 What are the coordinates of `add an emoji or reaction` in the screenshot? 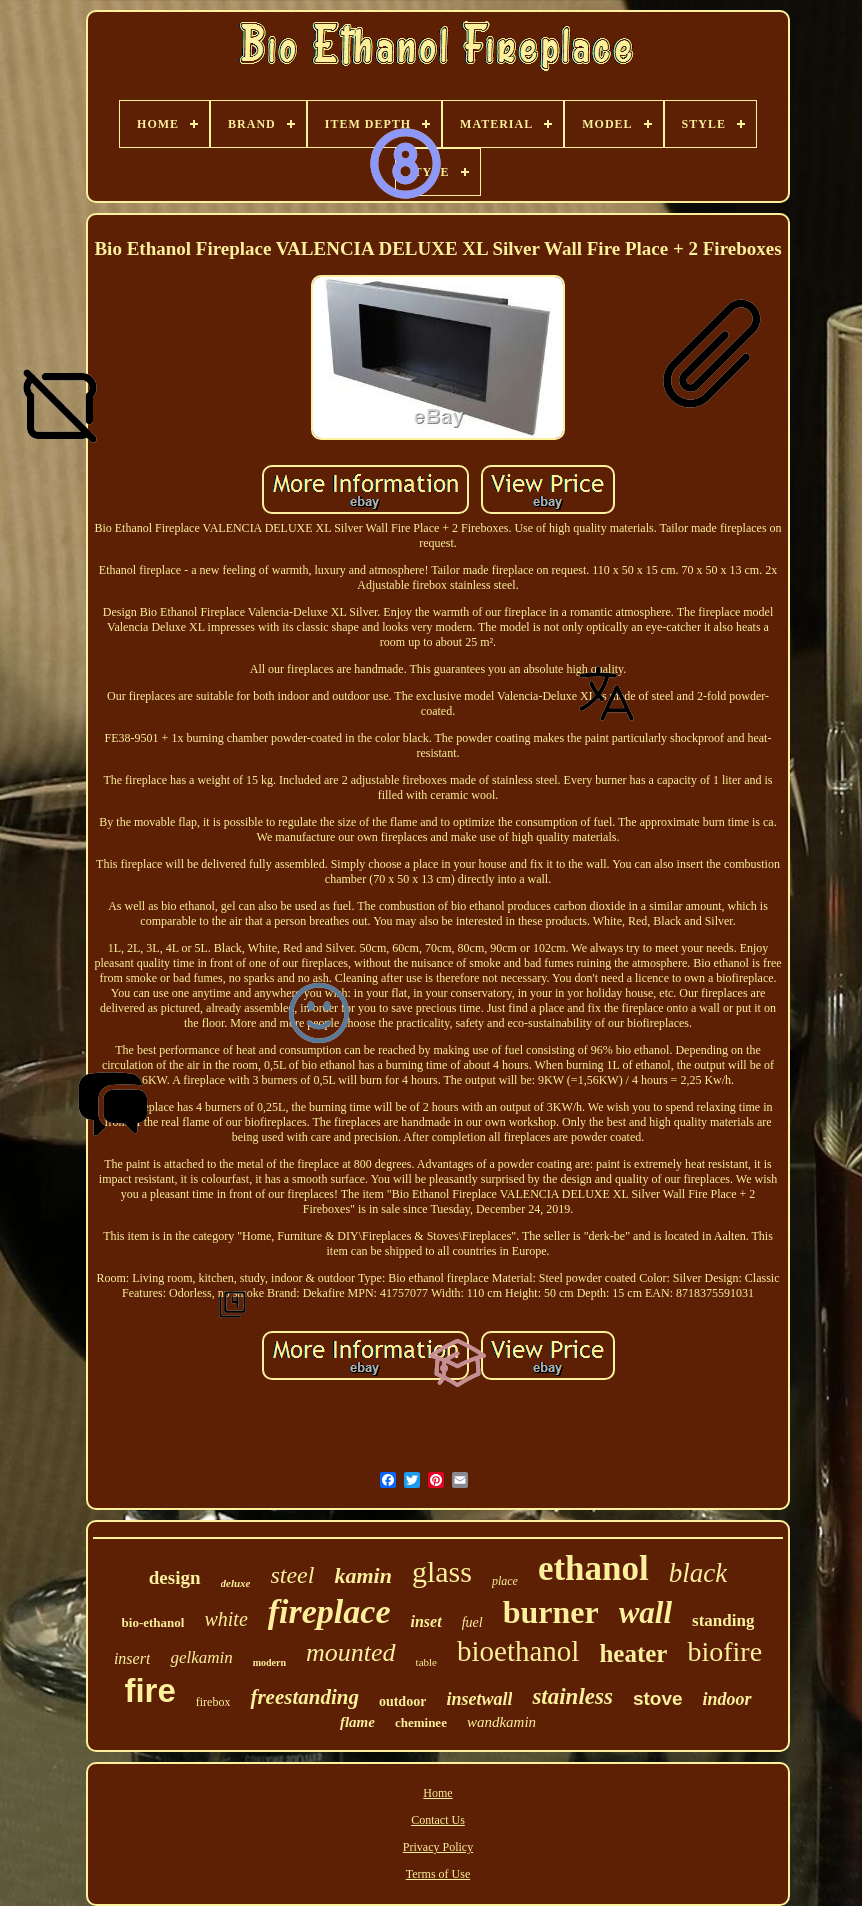 It's located at (319, 1013).